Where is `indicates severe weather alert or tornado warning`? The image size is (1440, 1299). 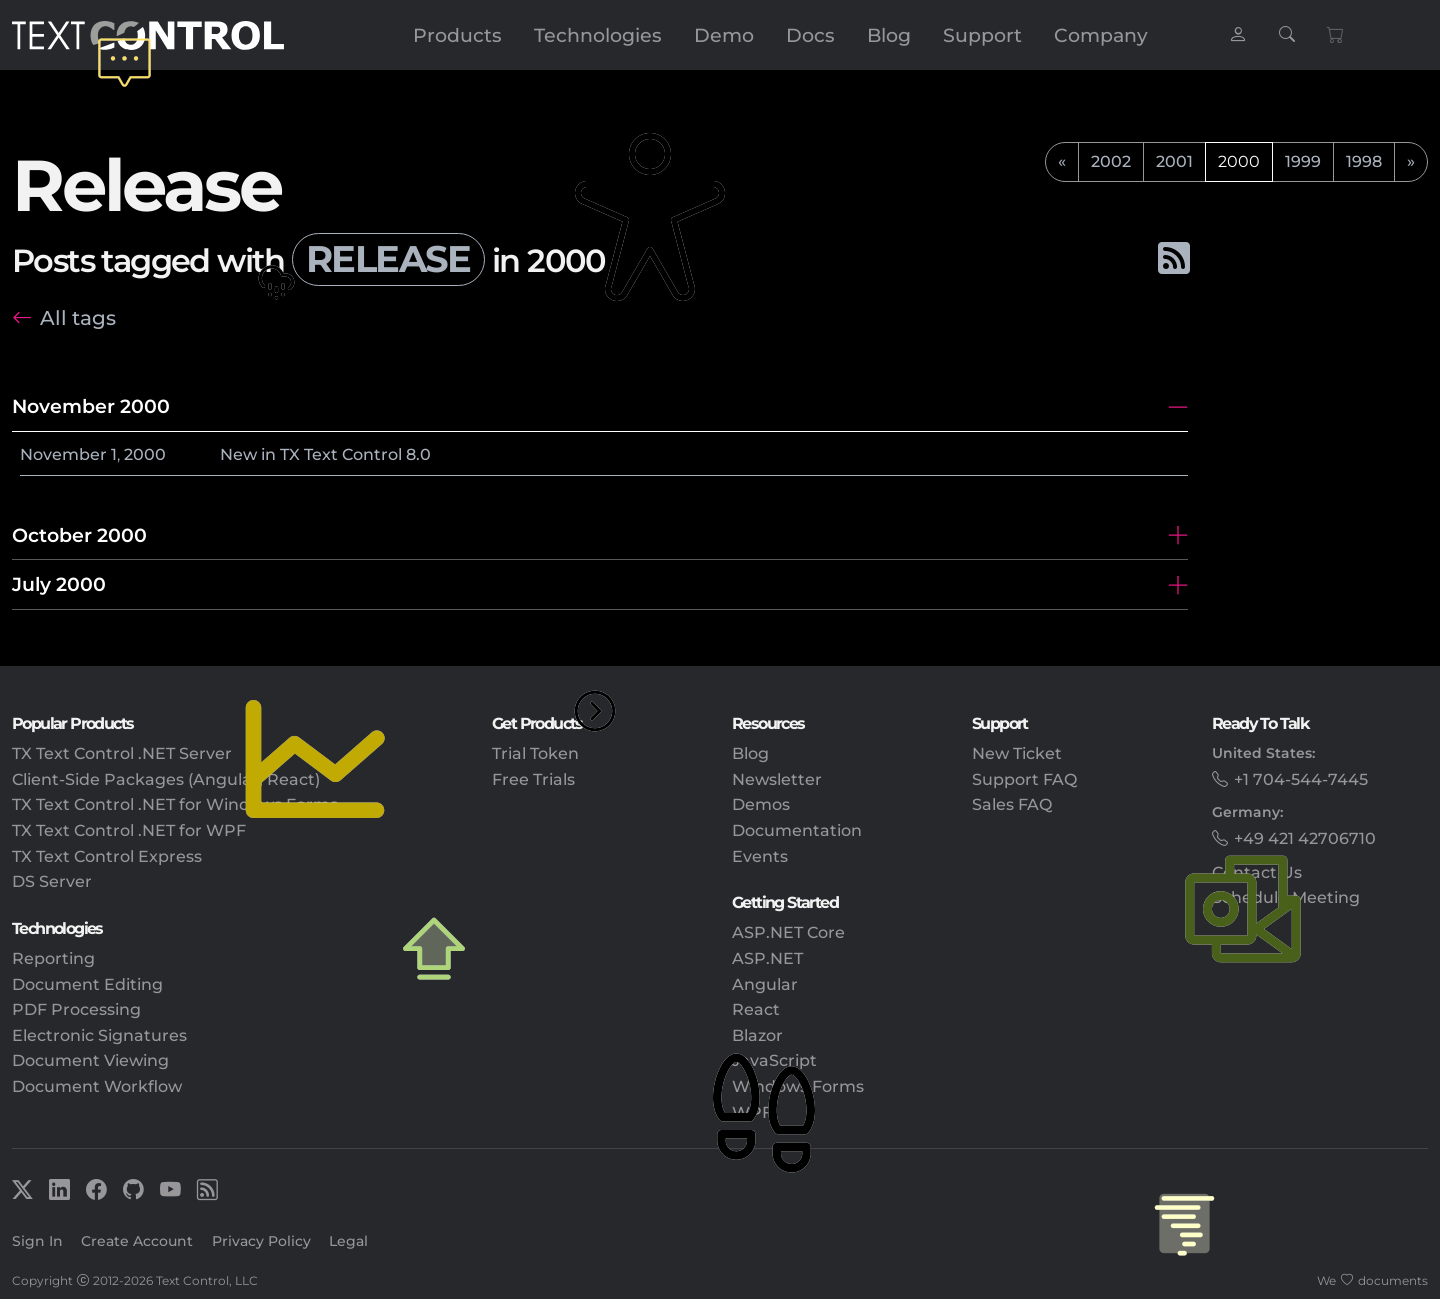
indicates severe weather alert or tornado warning is located at coordinates (1184, 1223).